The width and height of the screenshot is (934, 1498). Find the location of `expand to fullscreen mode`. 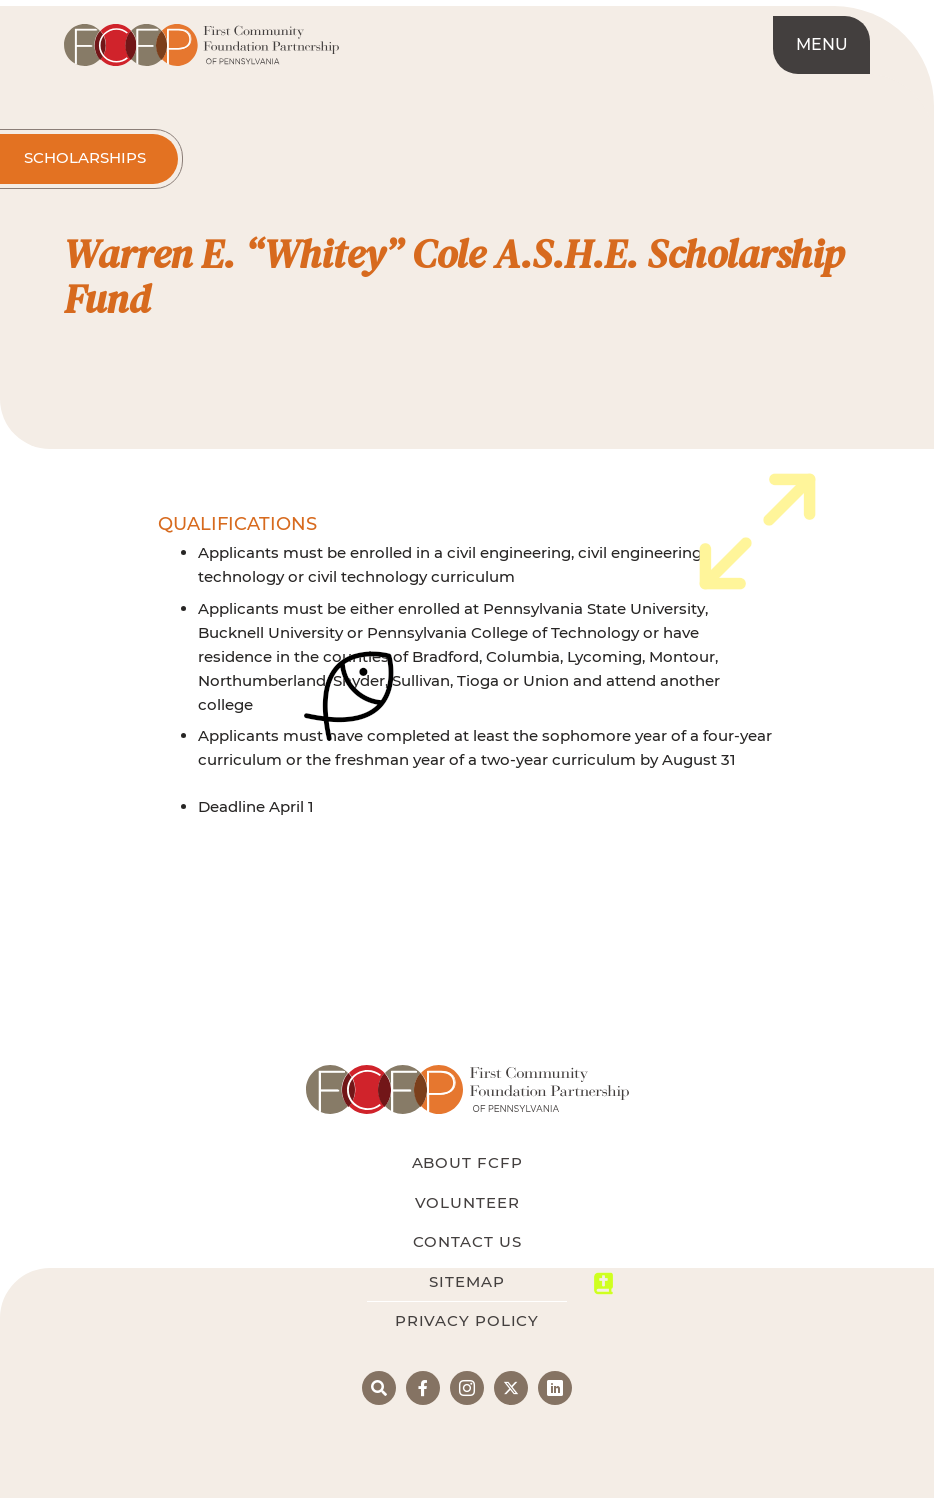

expand to fullscreen mode is located at coordinates (757, 531).